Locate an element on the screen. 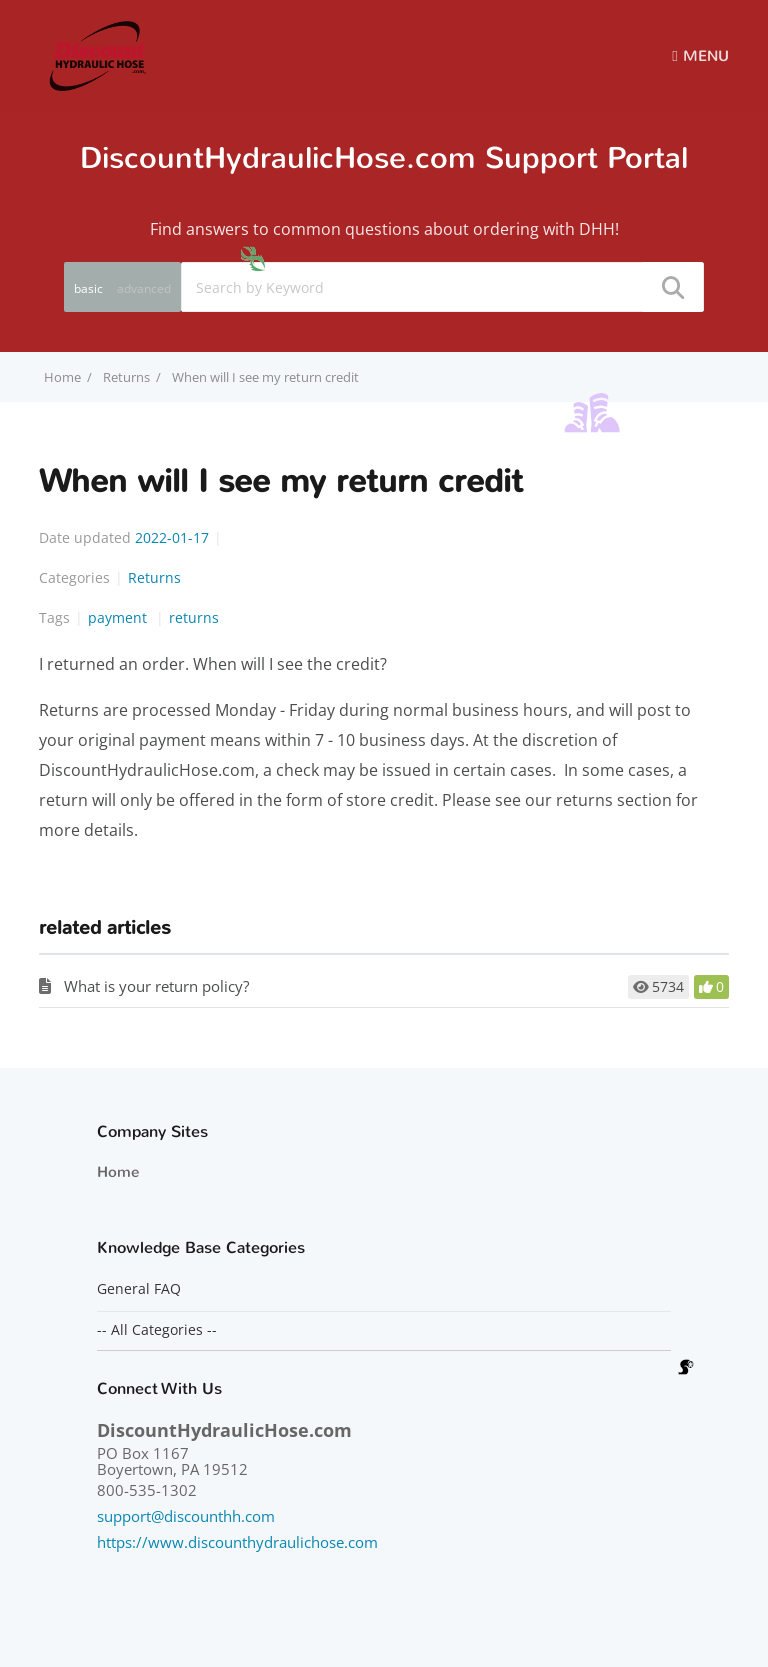 The height and width of the screenshot is (1667, 768). parasitic worm enemy or creature in a game is located at coordinates (686, 1367).